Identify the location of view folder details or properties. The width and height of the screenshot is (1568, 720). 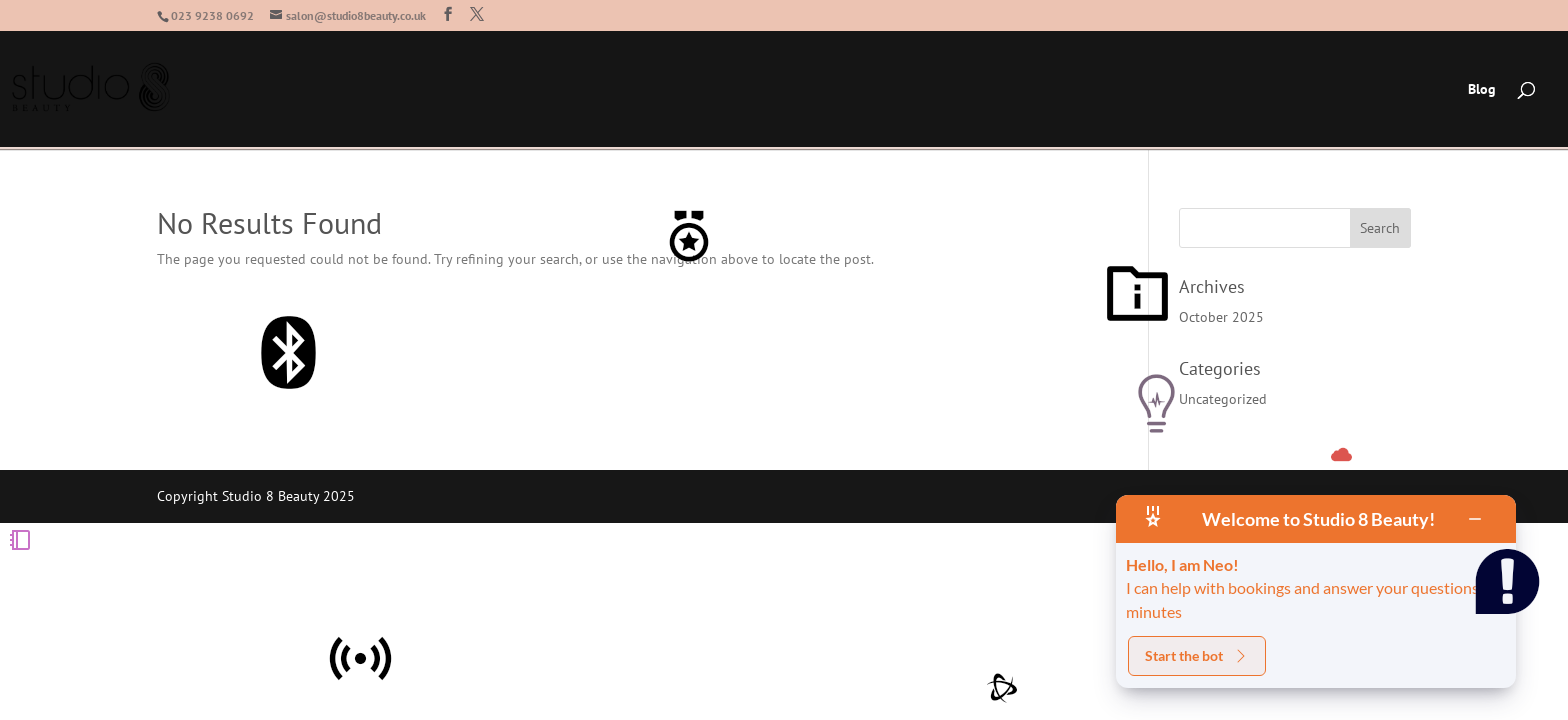
(1137, 293).